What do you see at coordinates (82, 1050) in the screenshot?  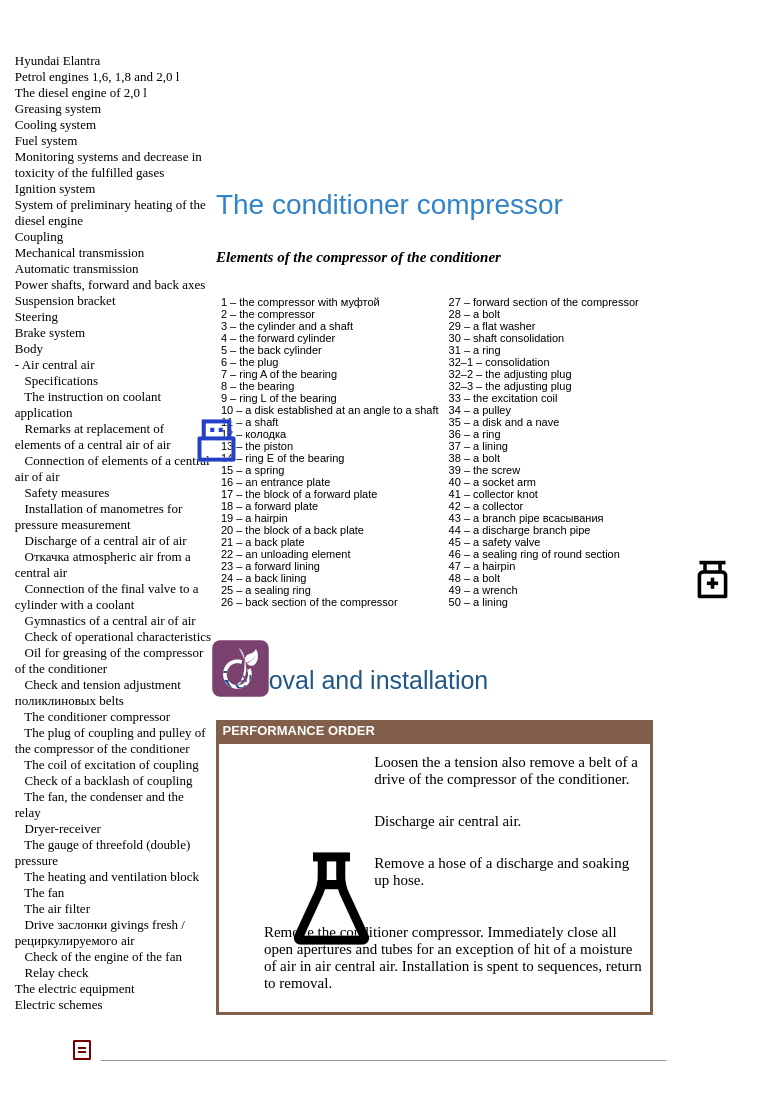 I see `view invoice or billing details` at bounding box center [82, 1050].